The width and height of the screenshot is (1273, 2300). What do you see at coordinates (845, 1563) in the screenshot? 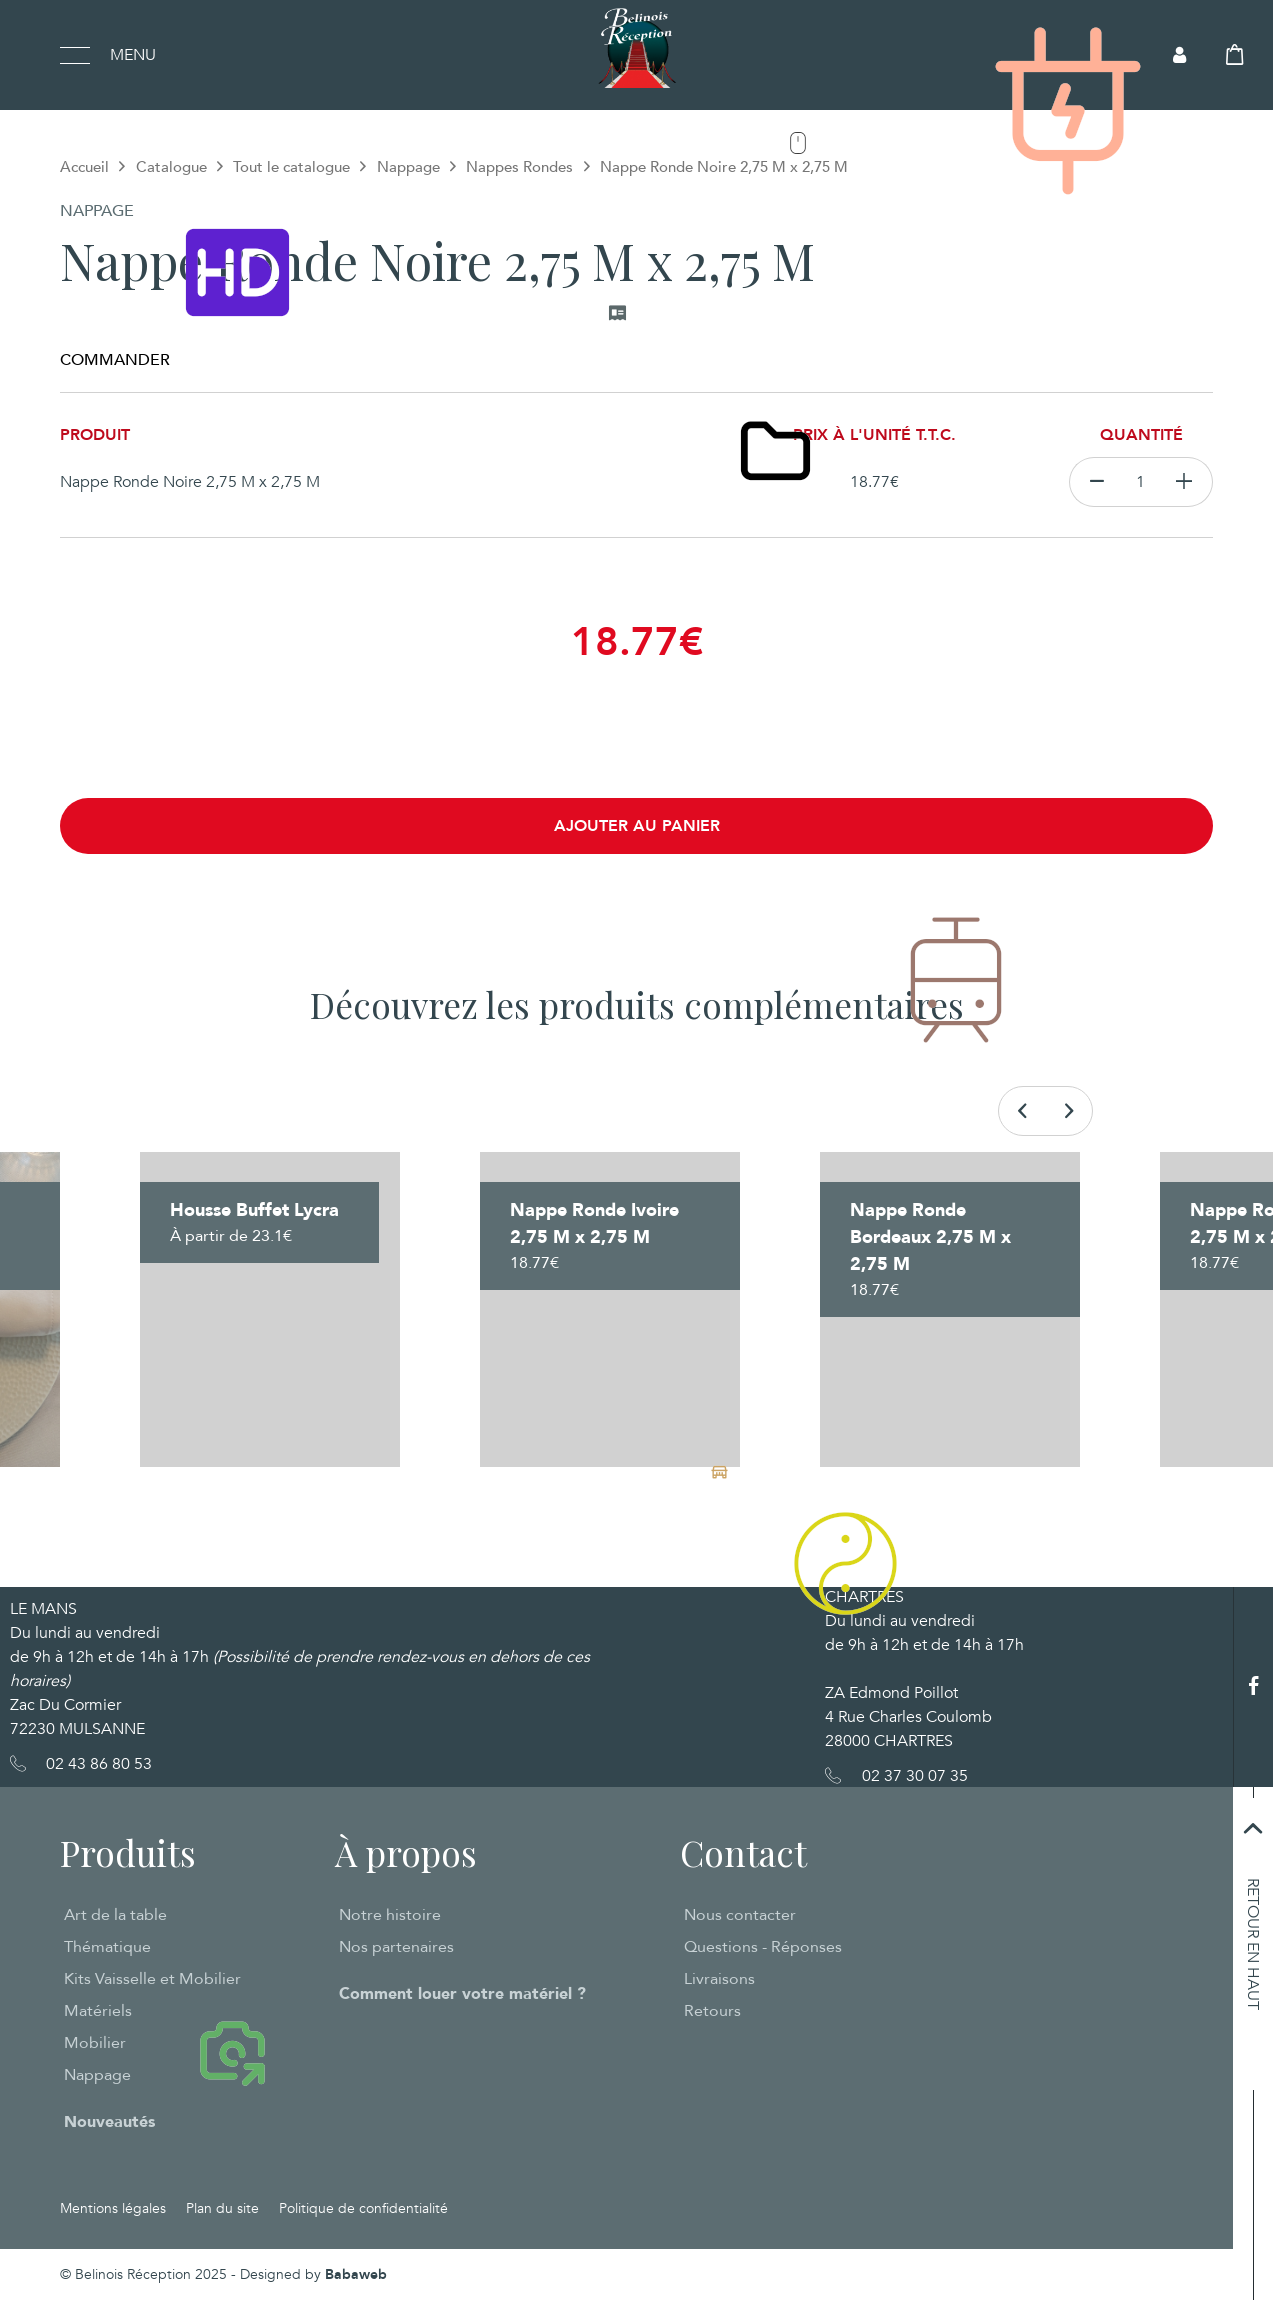
I see `toggle balance or harmony mode` at bounding box center [845, 1563].